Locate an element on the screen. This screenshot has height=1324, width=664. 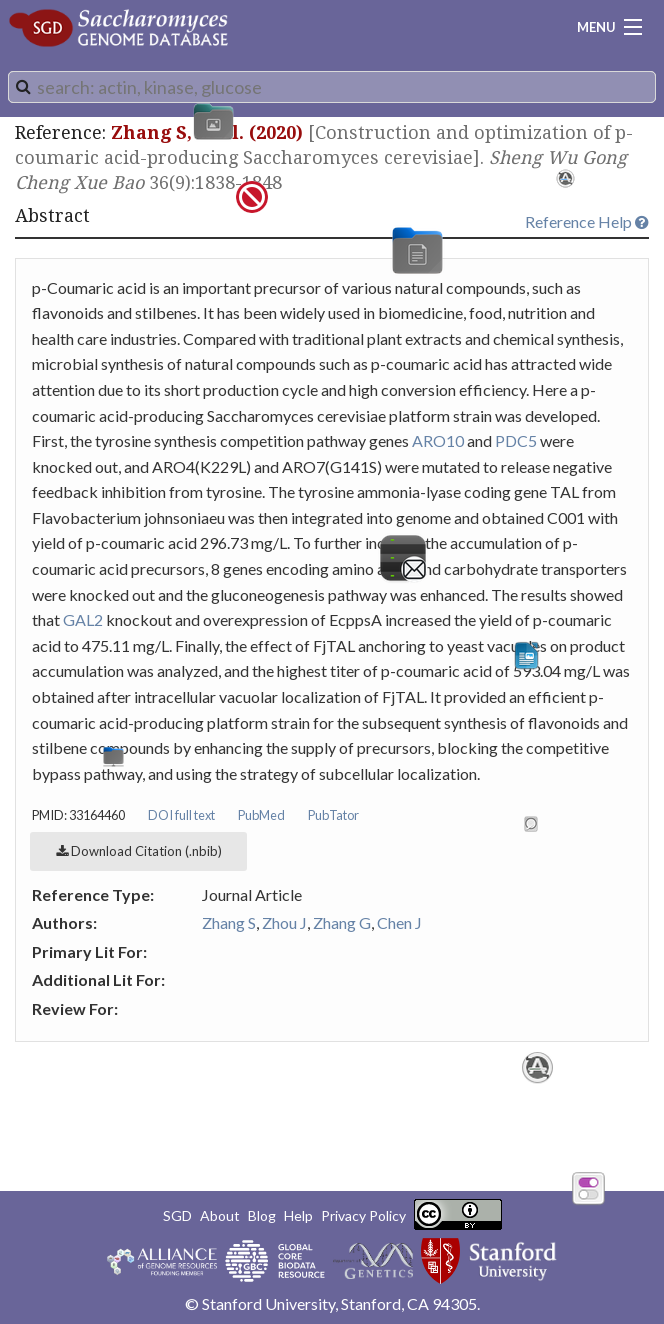
delete selected item is located at coordinates (252, 197).